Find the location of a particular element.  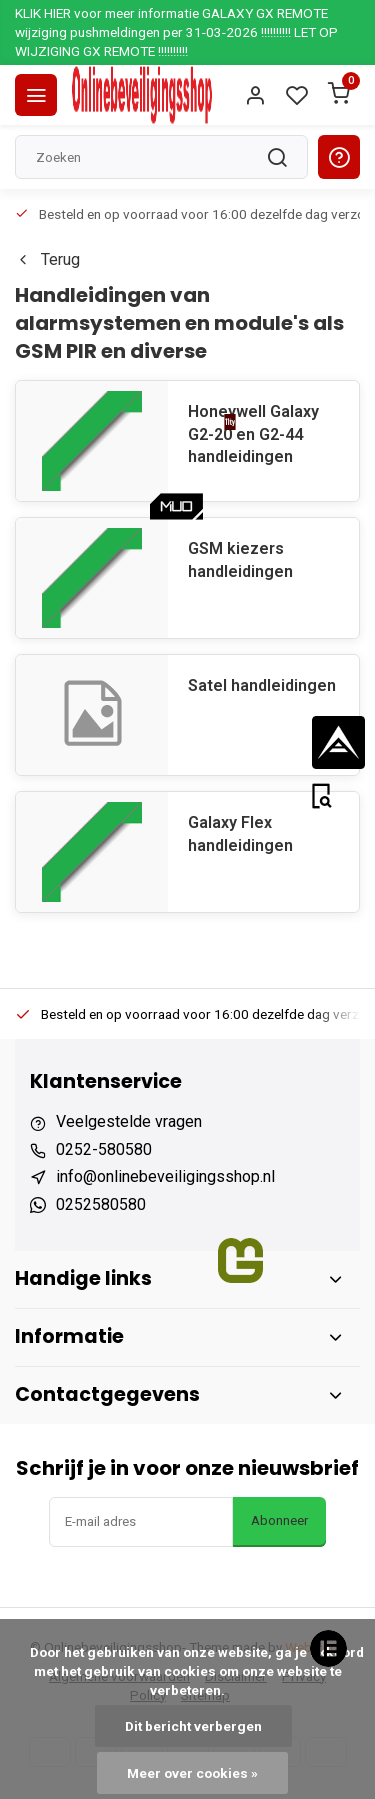

find my phone feature is located at coordinates (321, 796).